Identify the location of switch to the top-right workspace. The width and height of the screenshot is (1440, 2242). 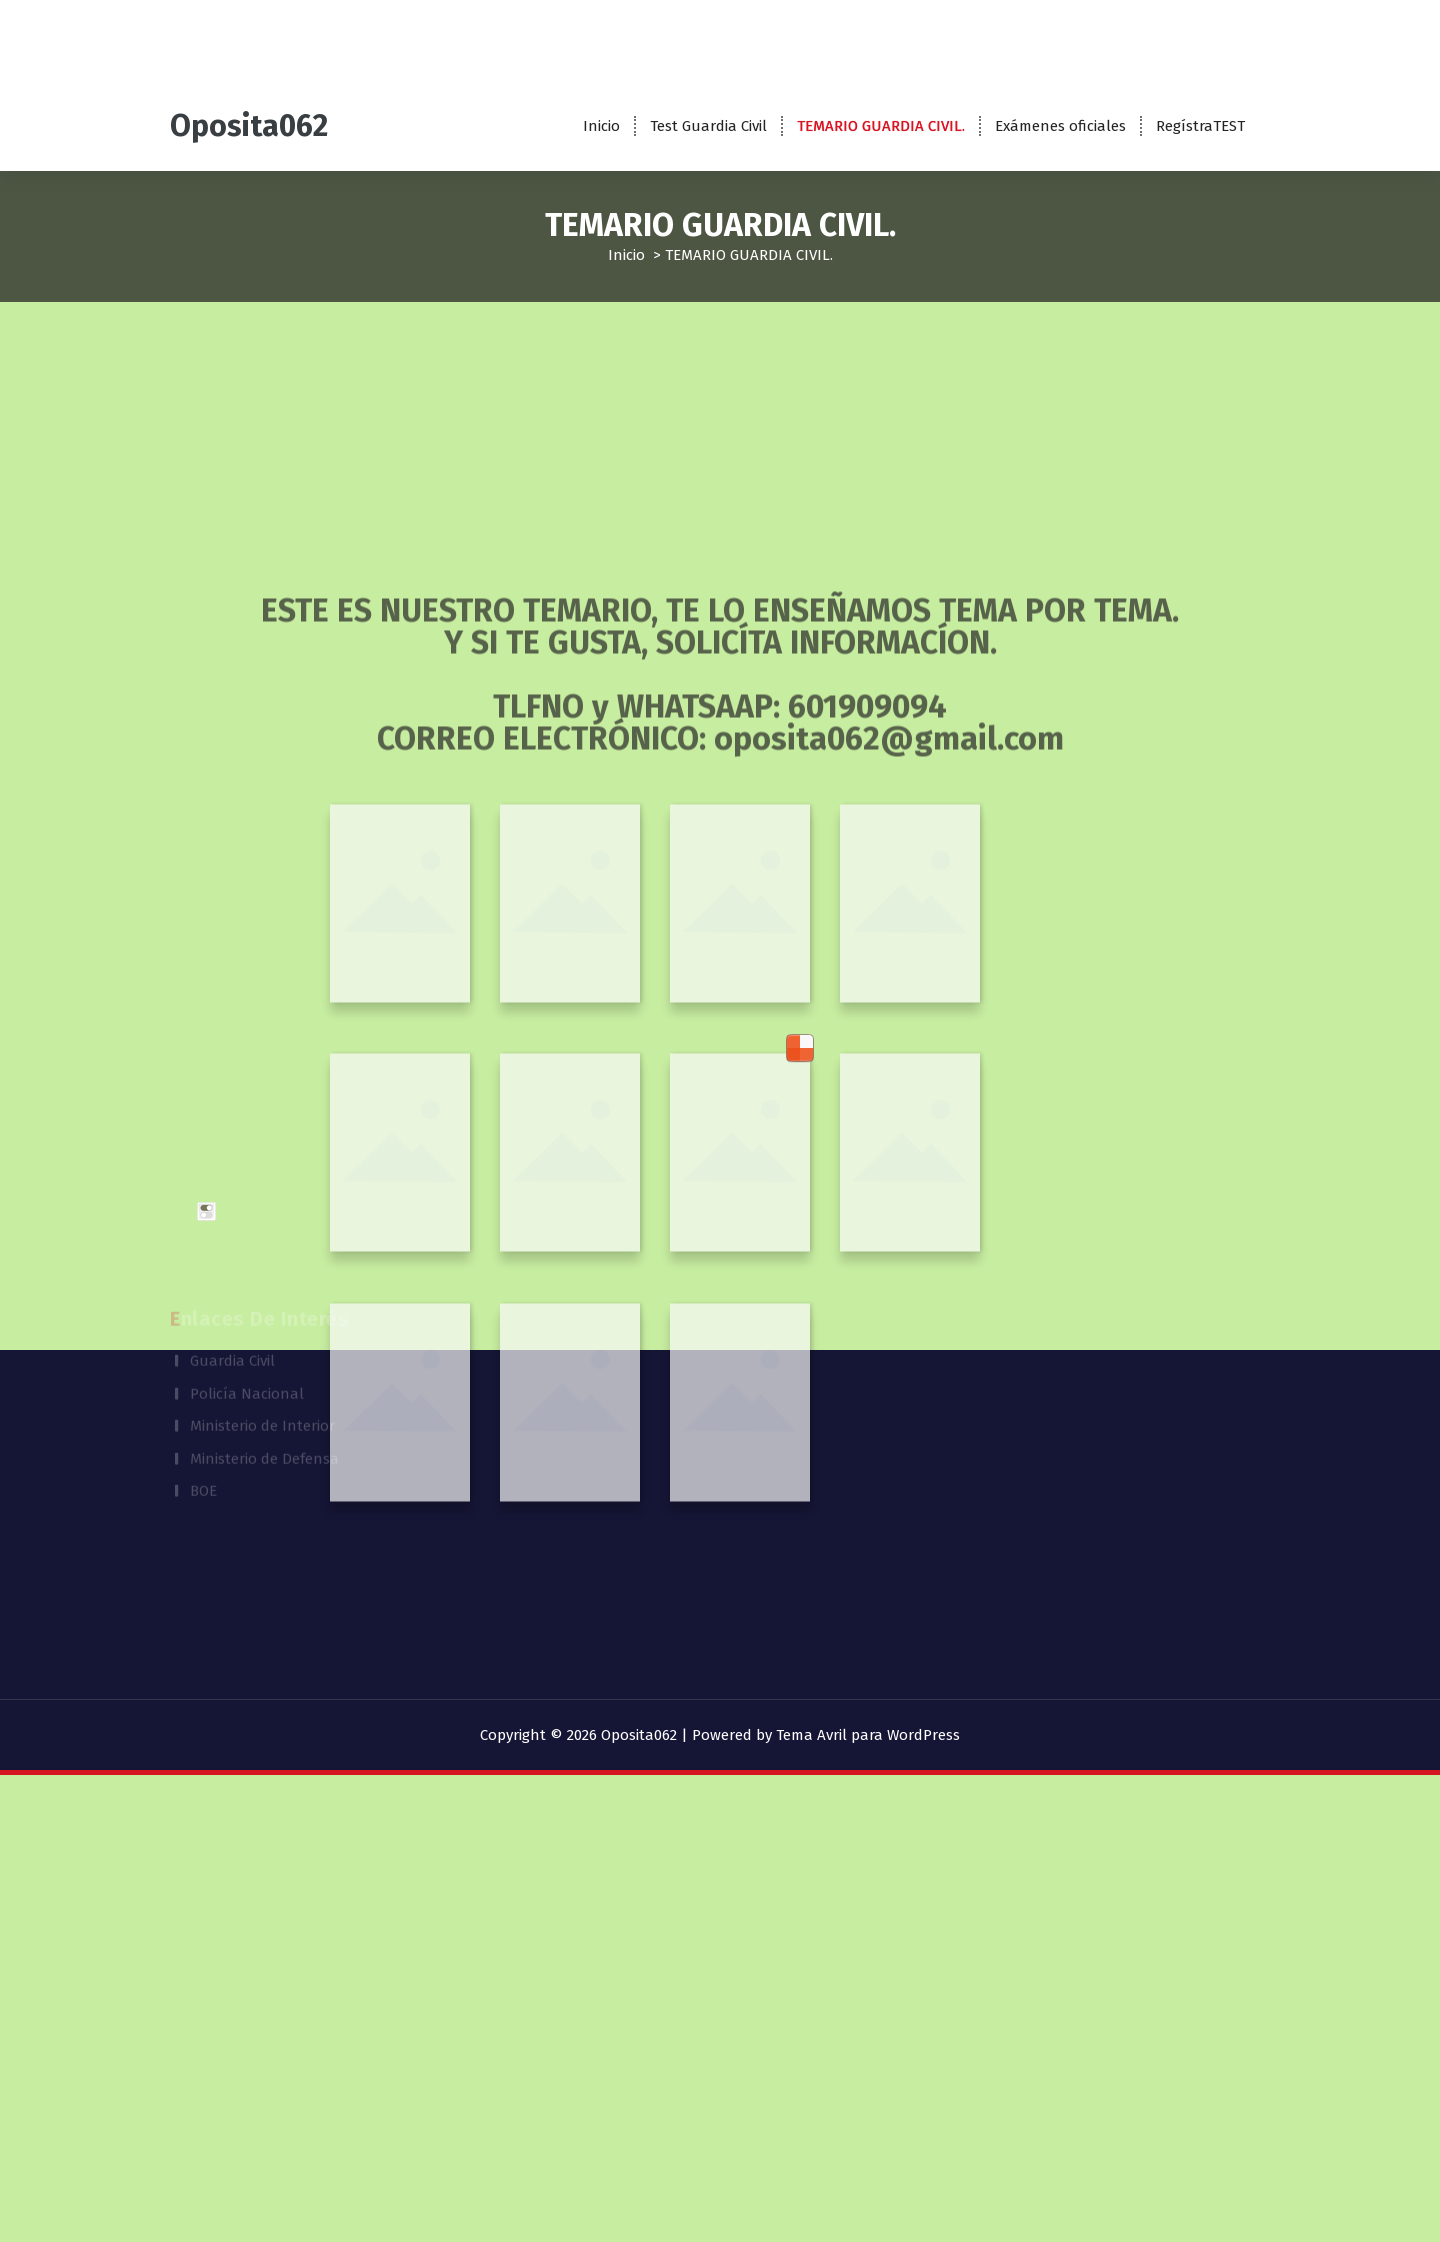
(800, 1048).